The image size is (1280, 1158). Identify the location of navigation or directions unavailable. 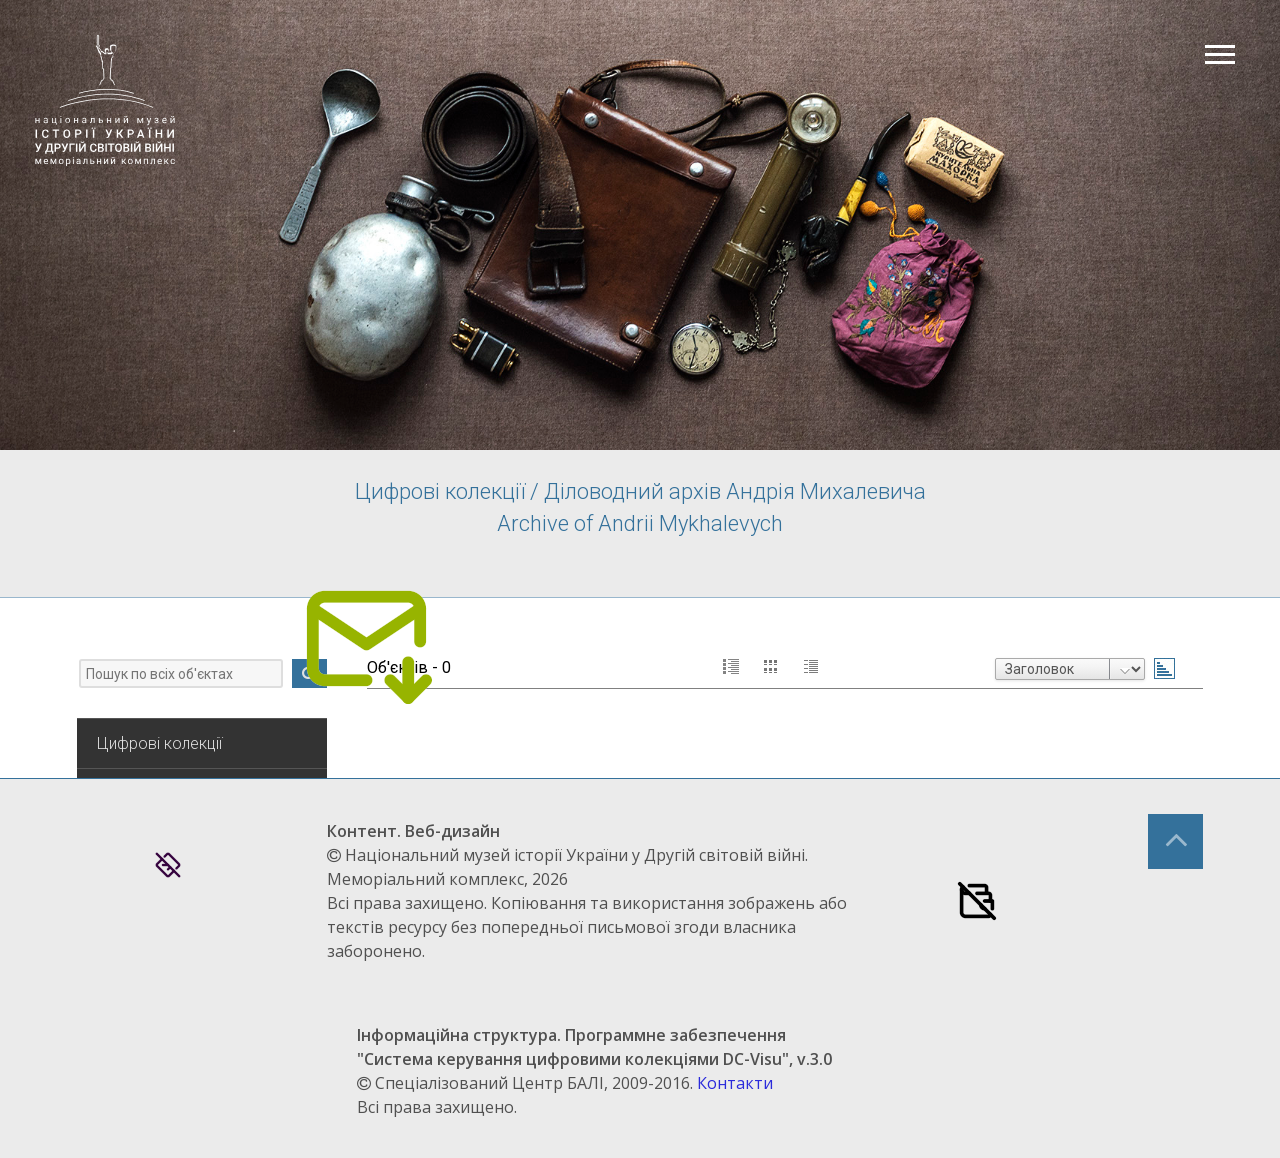
(168, 865).